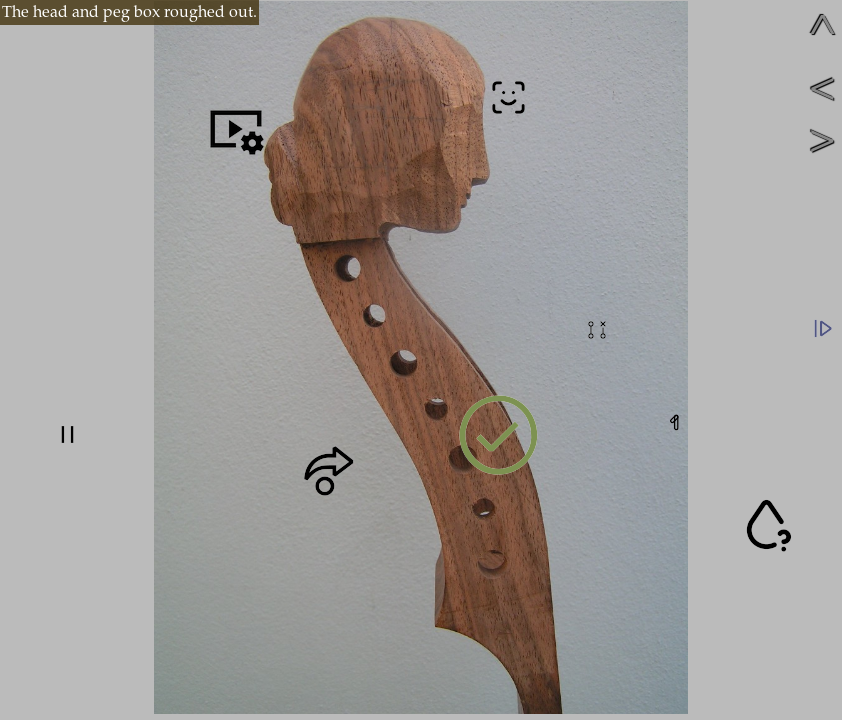 This screenshot has height=720, width=842. I want to click on indicates a closed or rejected pull request, so click(597, 330).